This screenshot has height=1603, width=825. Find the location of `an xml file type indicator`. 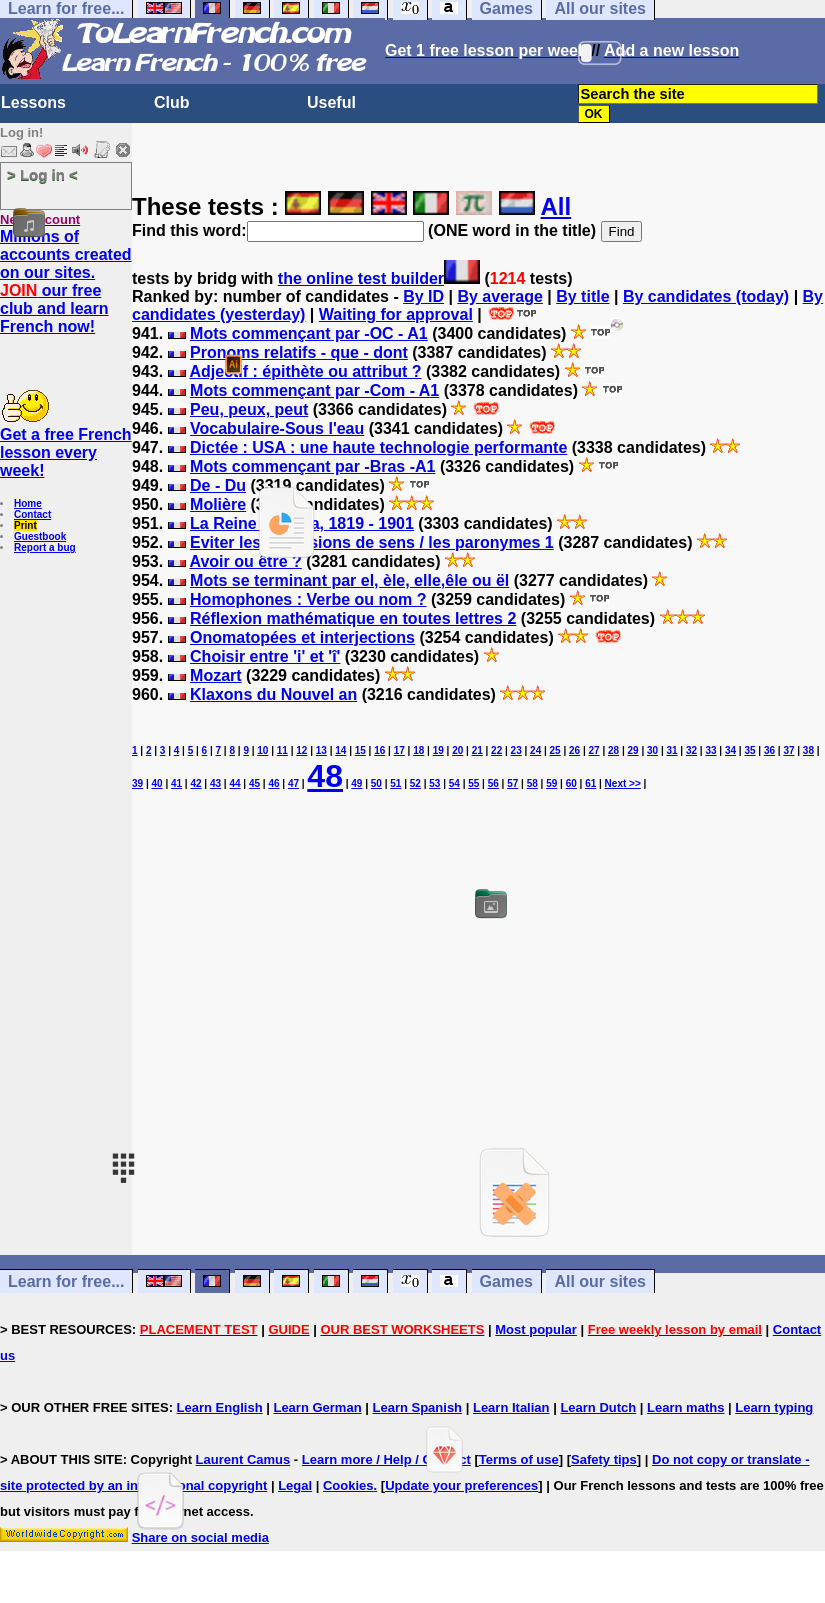

an xml file type indicator is located at coordinates (160, 1500).